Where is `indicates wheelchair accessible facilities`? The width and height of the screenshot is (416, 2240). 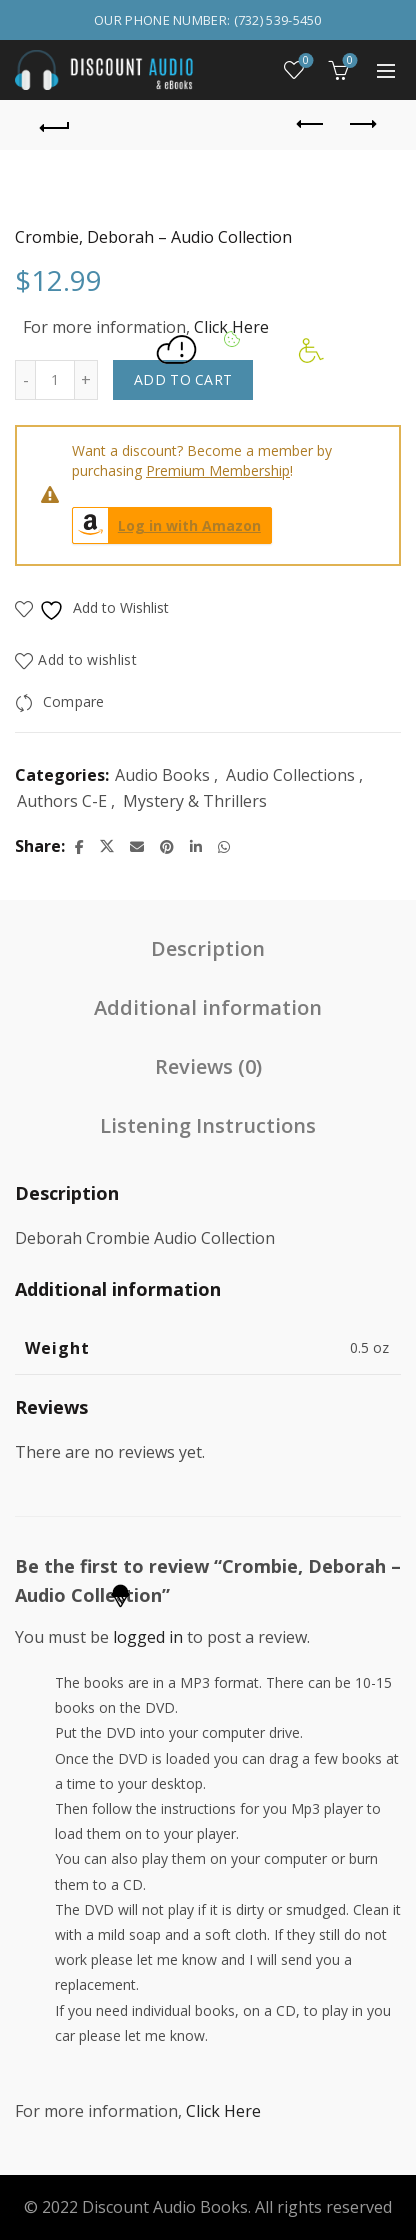
indicates wheelchair accessible facilities is located at coordinates (309, 351).